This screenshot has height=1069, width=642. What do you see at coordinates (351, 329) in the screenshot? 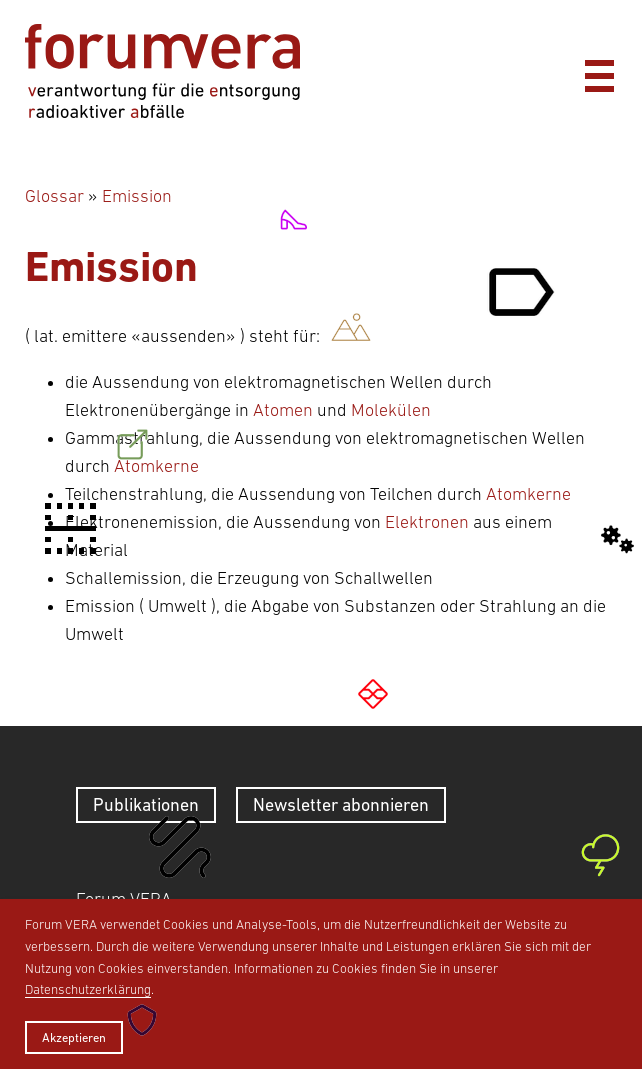
I see `view landscape or nature photos` at bounding box center [351, 329].